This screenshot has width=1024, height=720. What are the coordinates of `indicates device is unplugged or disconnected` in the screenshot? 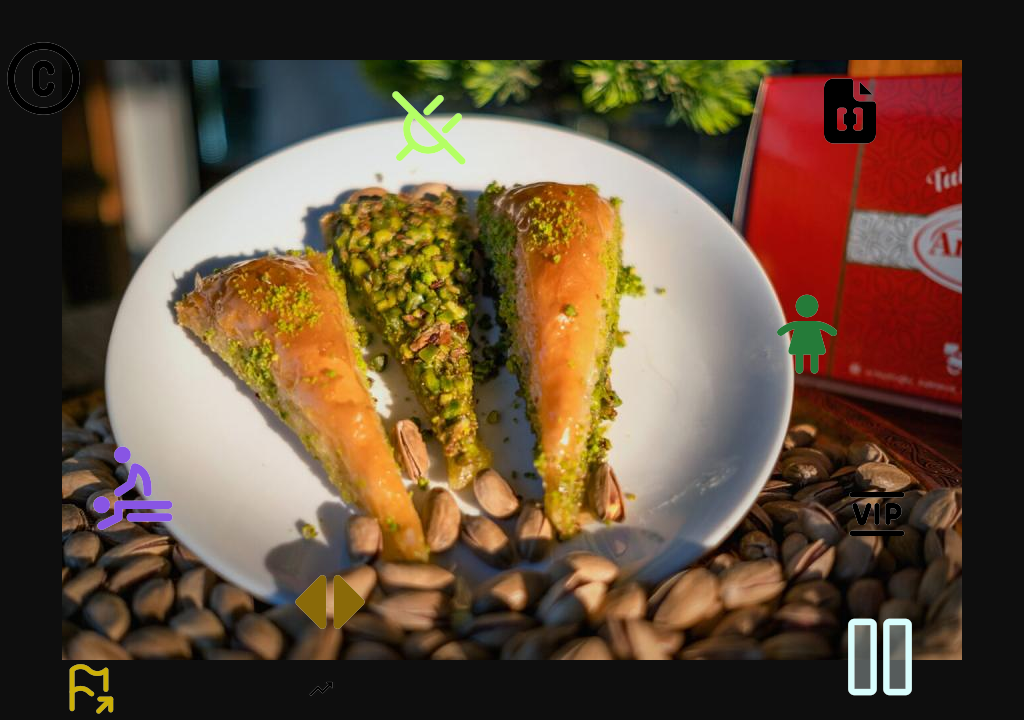 It's located at (429, 128).